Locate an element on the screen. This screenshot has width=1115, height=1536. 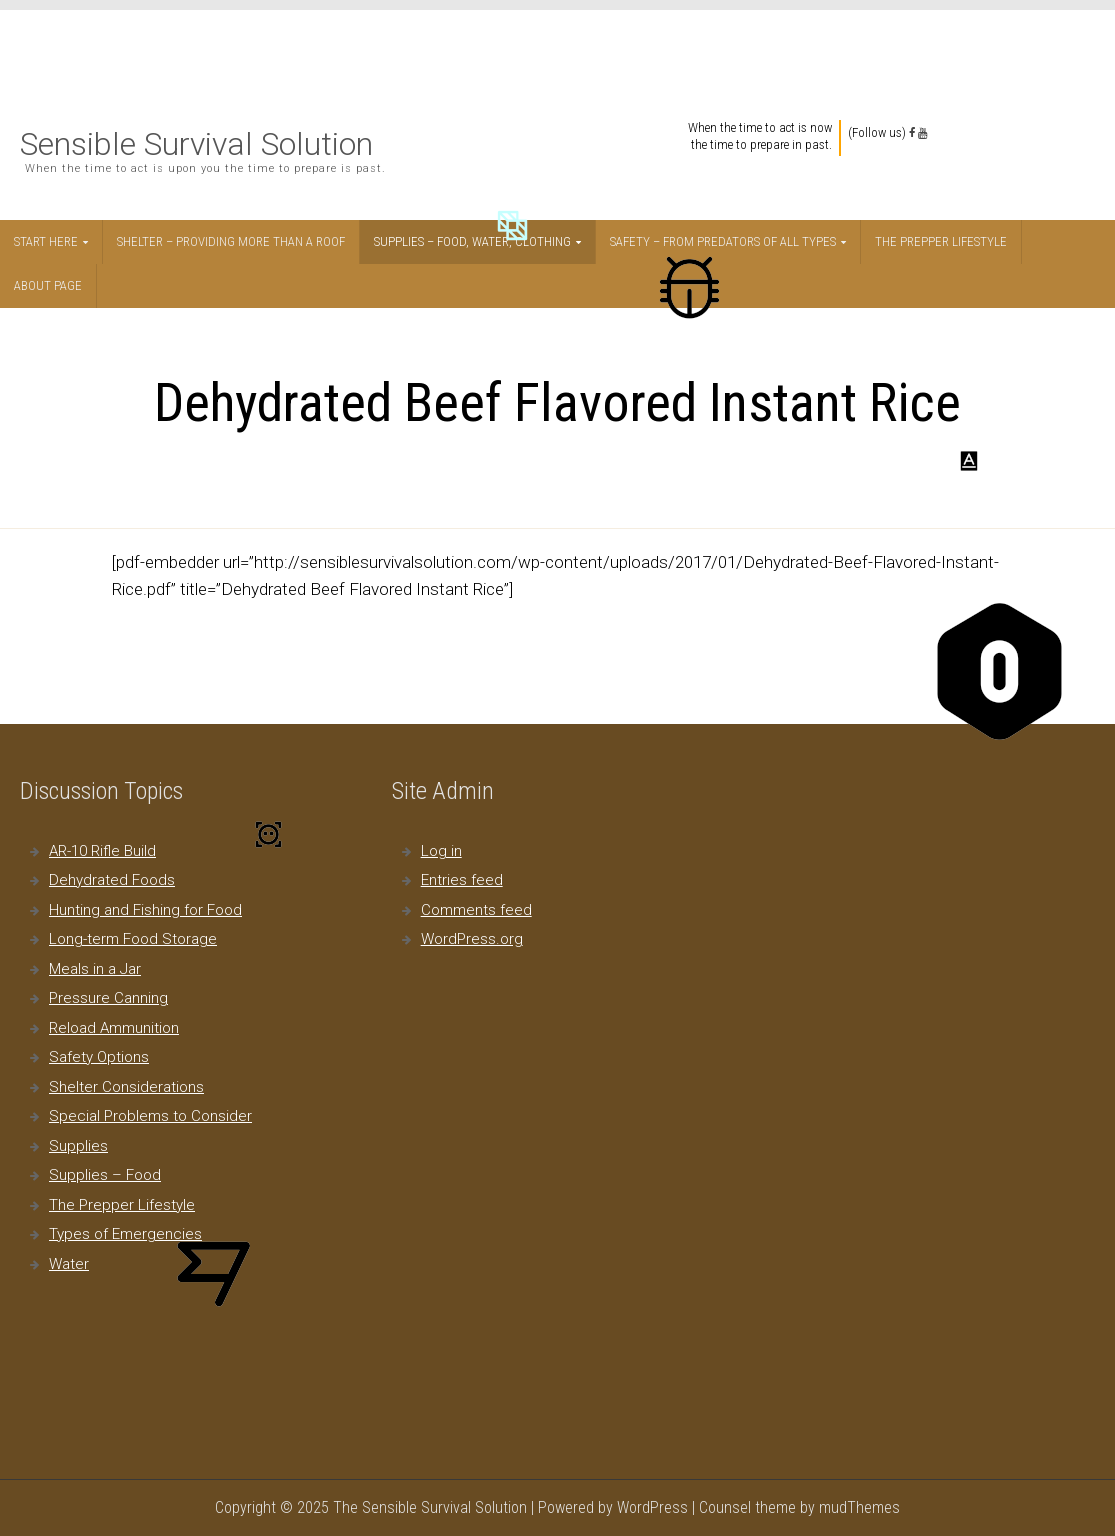
scan face to unlock or authenticate is located at coordinates (268, 834).